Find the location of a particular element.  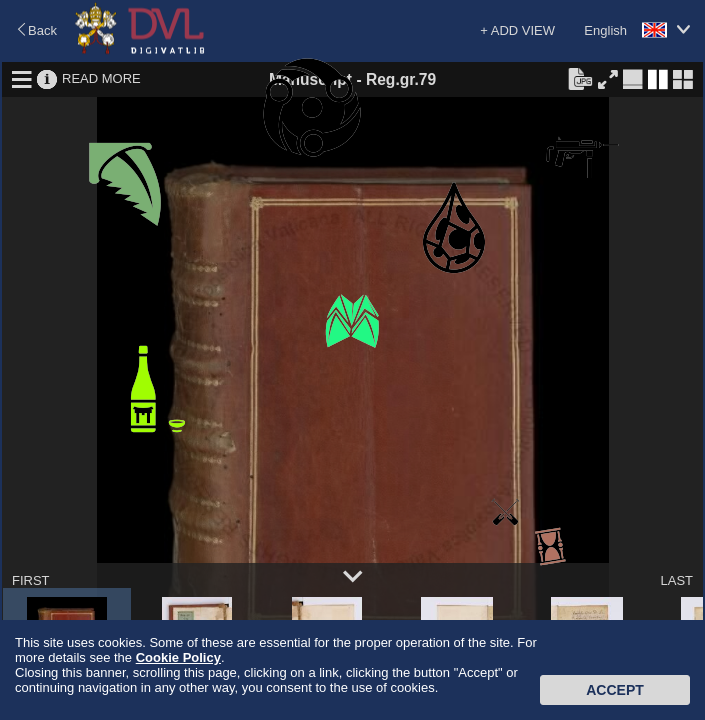

timer has expired or run out is located at coordinates (549, 546).